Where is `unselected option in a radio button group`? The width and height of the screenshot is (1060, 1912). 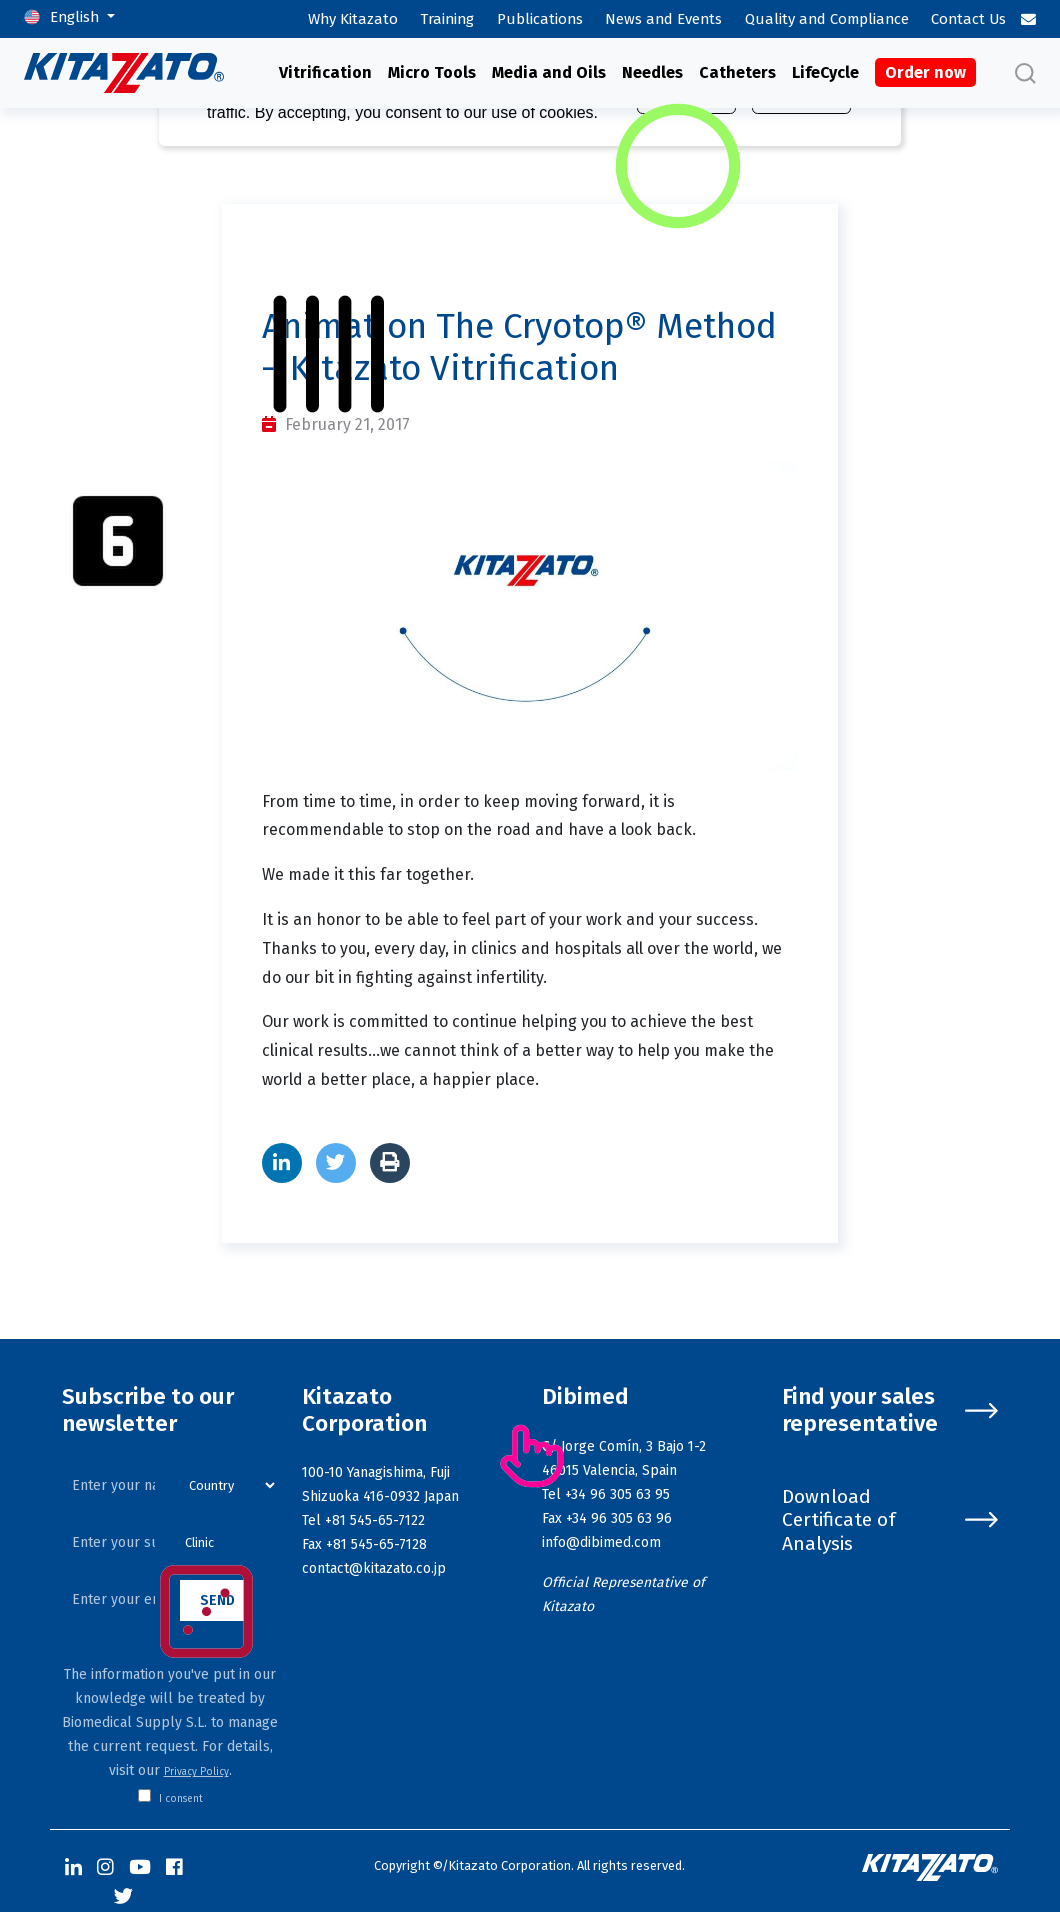 unselected option in a radio button group is located at coordinates (678, 166).